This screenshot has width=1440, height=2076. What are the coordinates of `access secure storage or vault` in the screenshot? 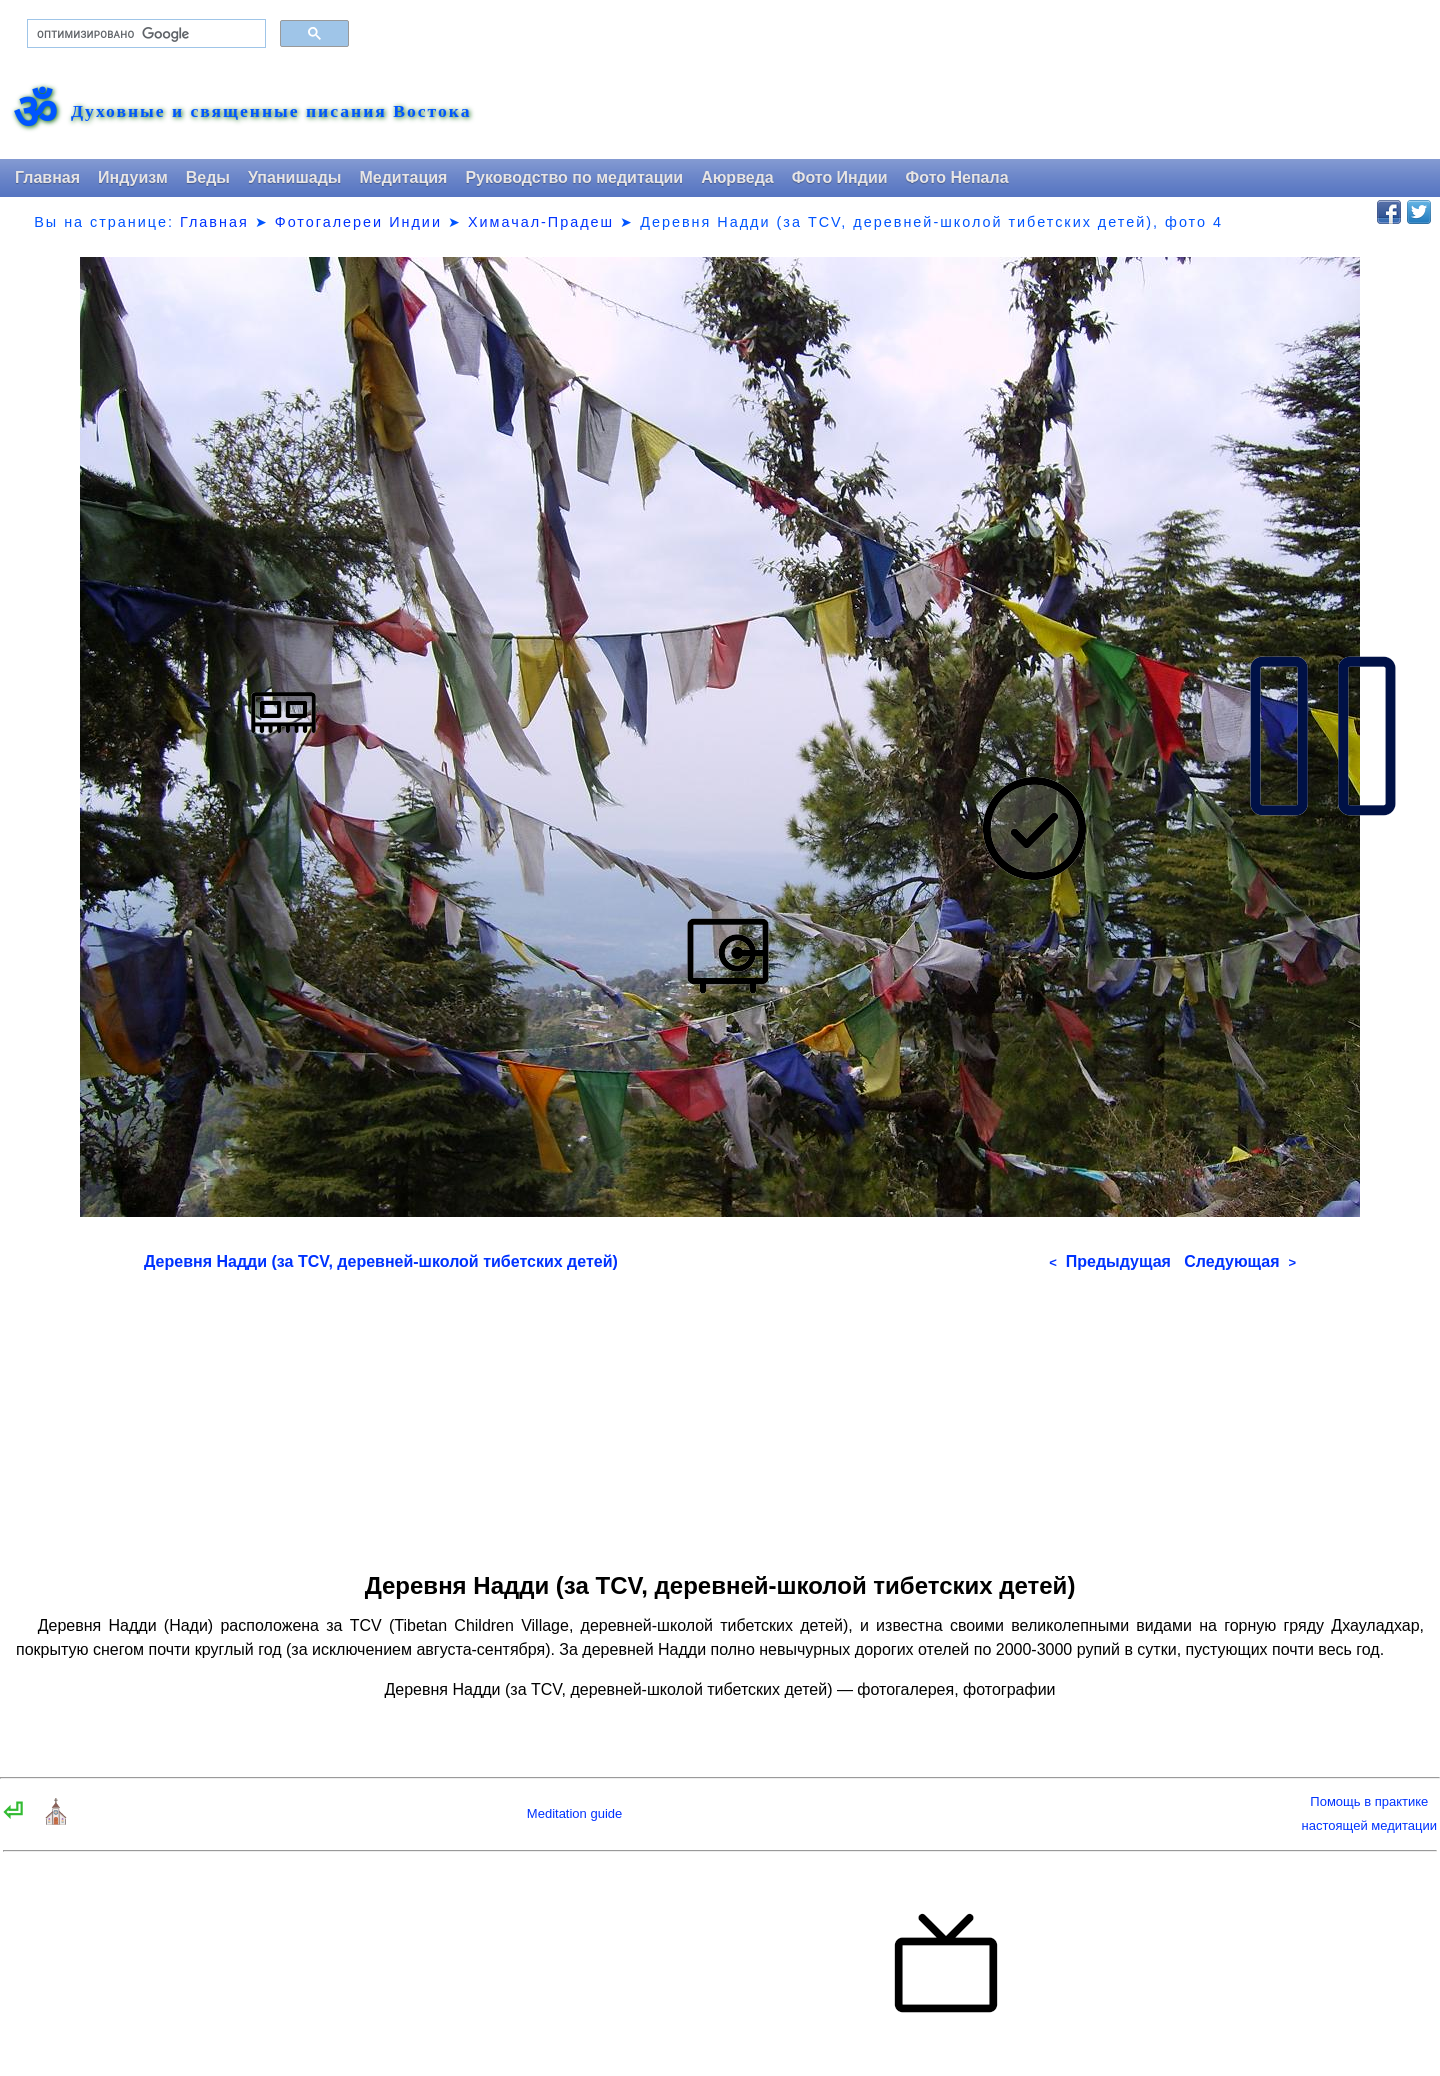 It's located at (728, 953).